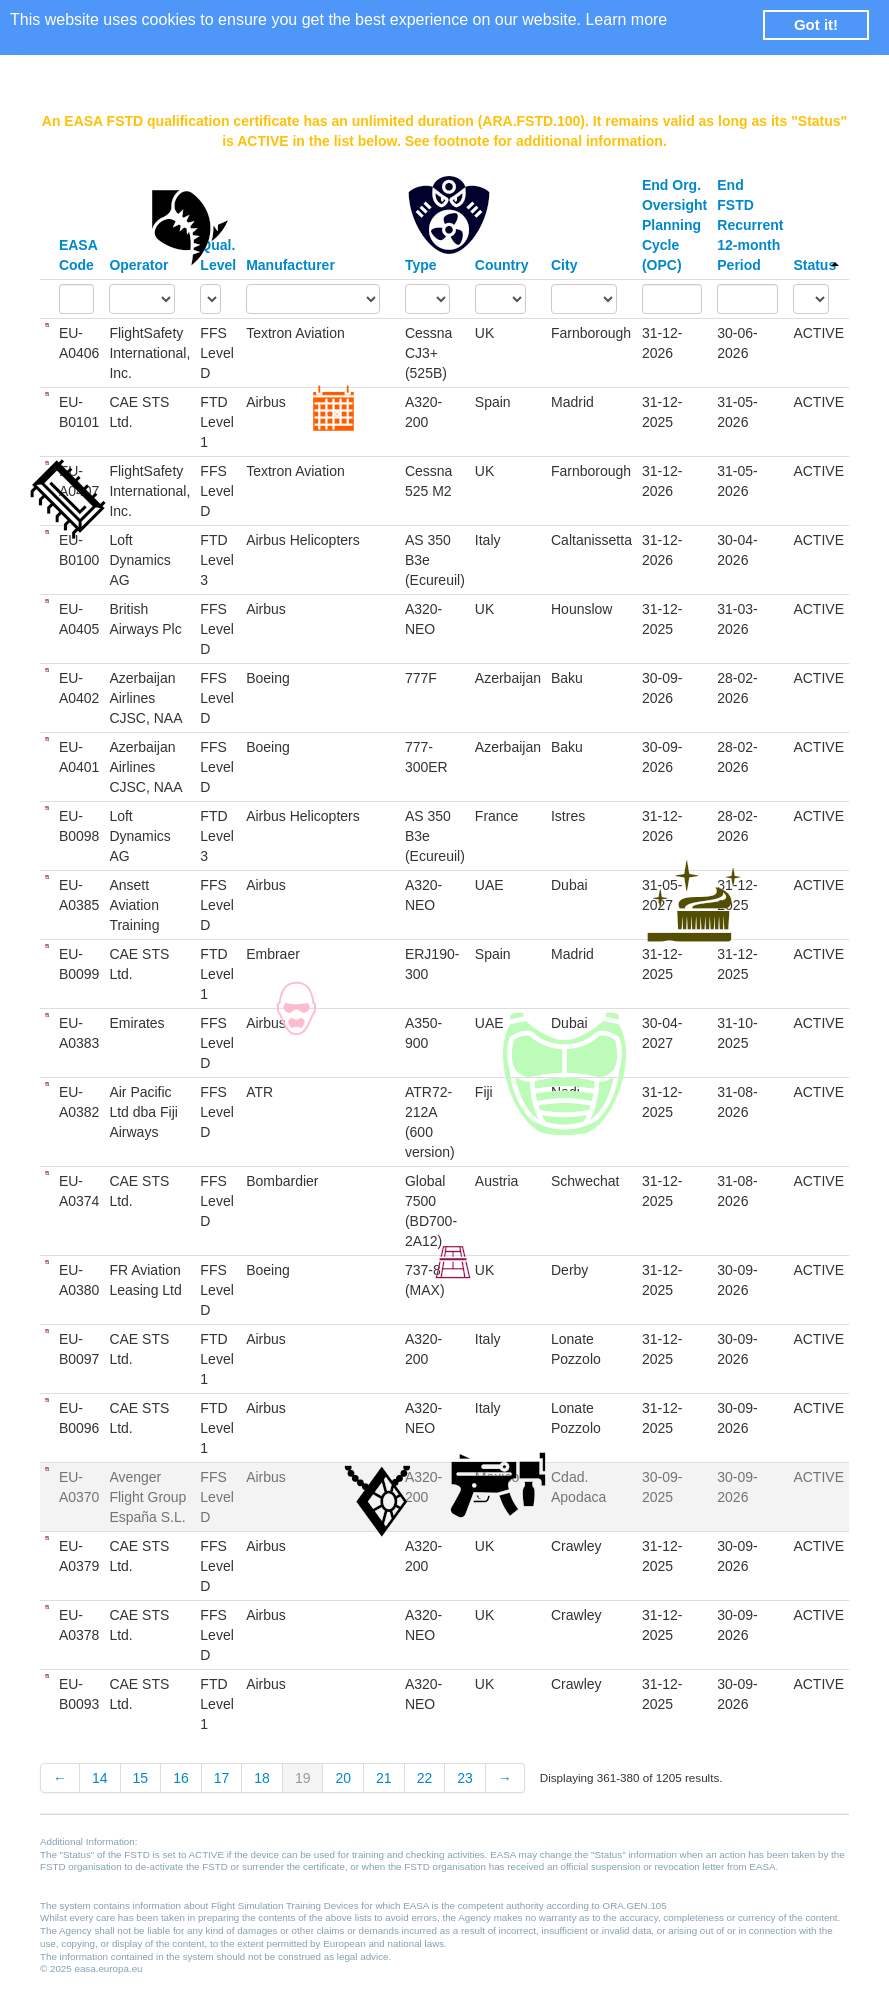 This screenshot has width=889, height=1989. Describe the element at coordinates (296, 1008) in the screenshot. I see `indicates a villain or antagonist character` at that location.